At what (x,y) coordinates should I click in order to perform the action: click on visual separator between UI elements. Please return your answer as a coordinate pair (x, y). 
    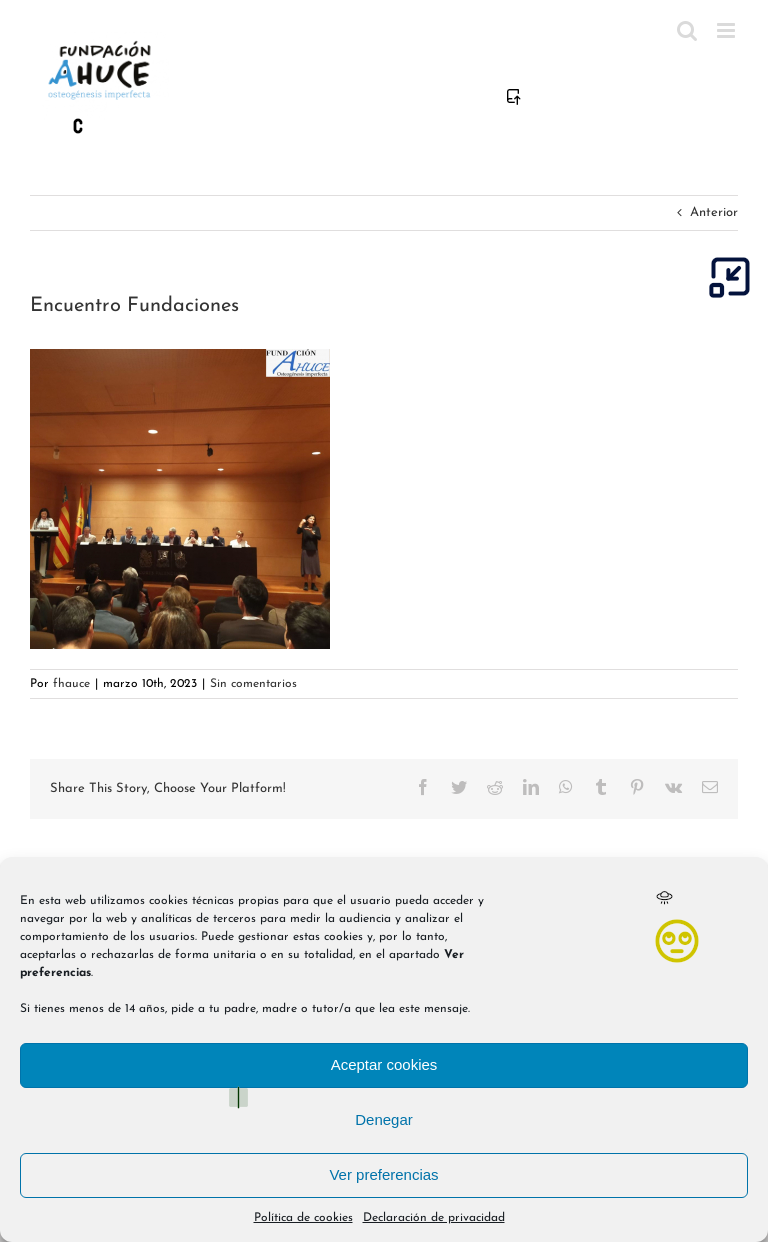
    Looking at the image, I should click on (238, 1097).